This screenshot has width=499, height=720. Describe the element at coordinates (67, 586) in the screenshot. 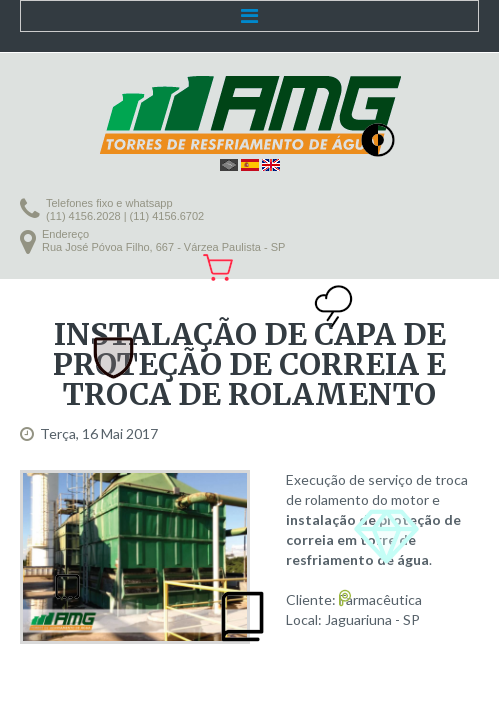

I see `indicates a container with a collapsible or expandable bottom section` at that location.